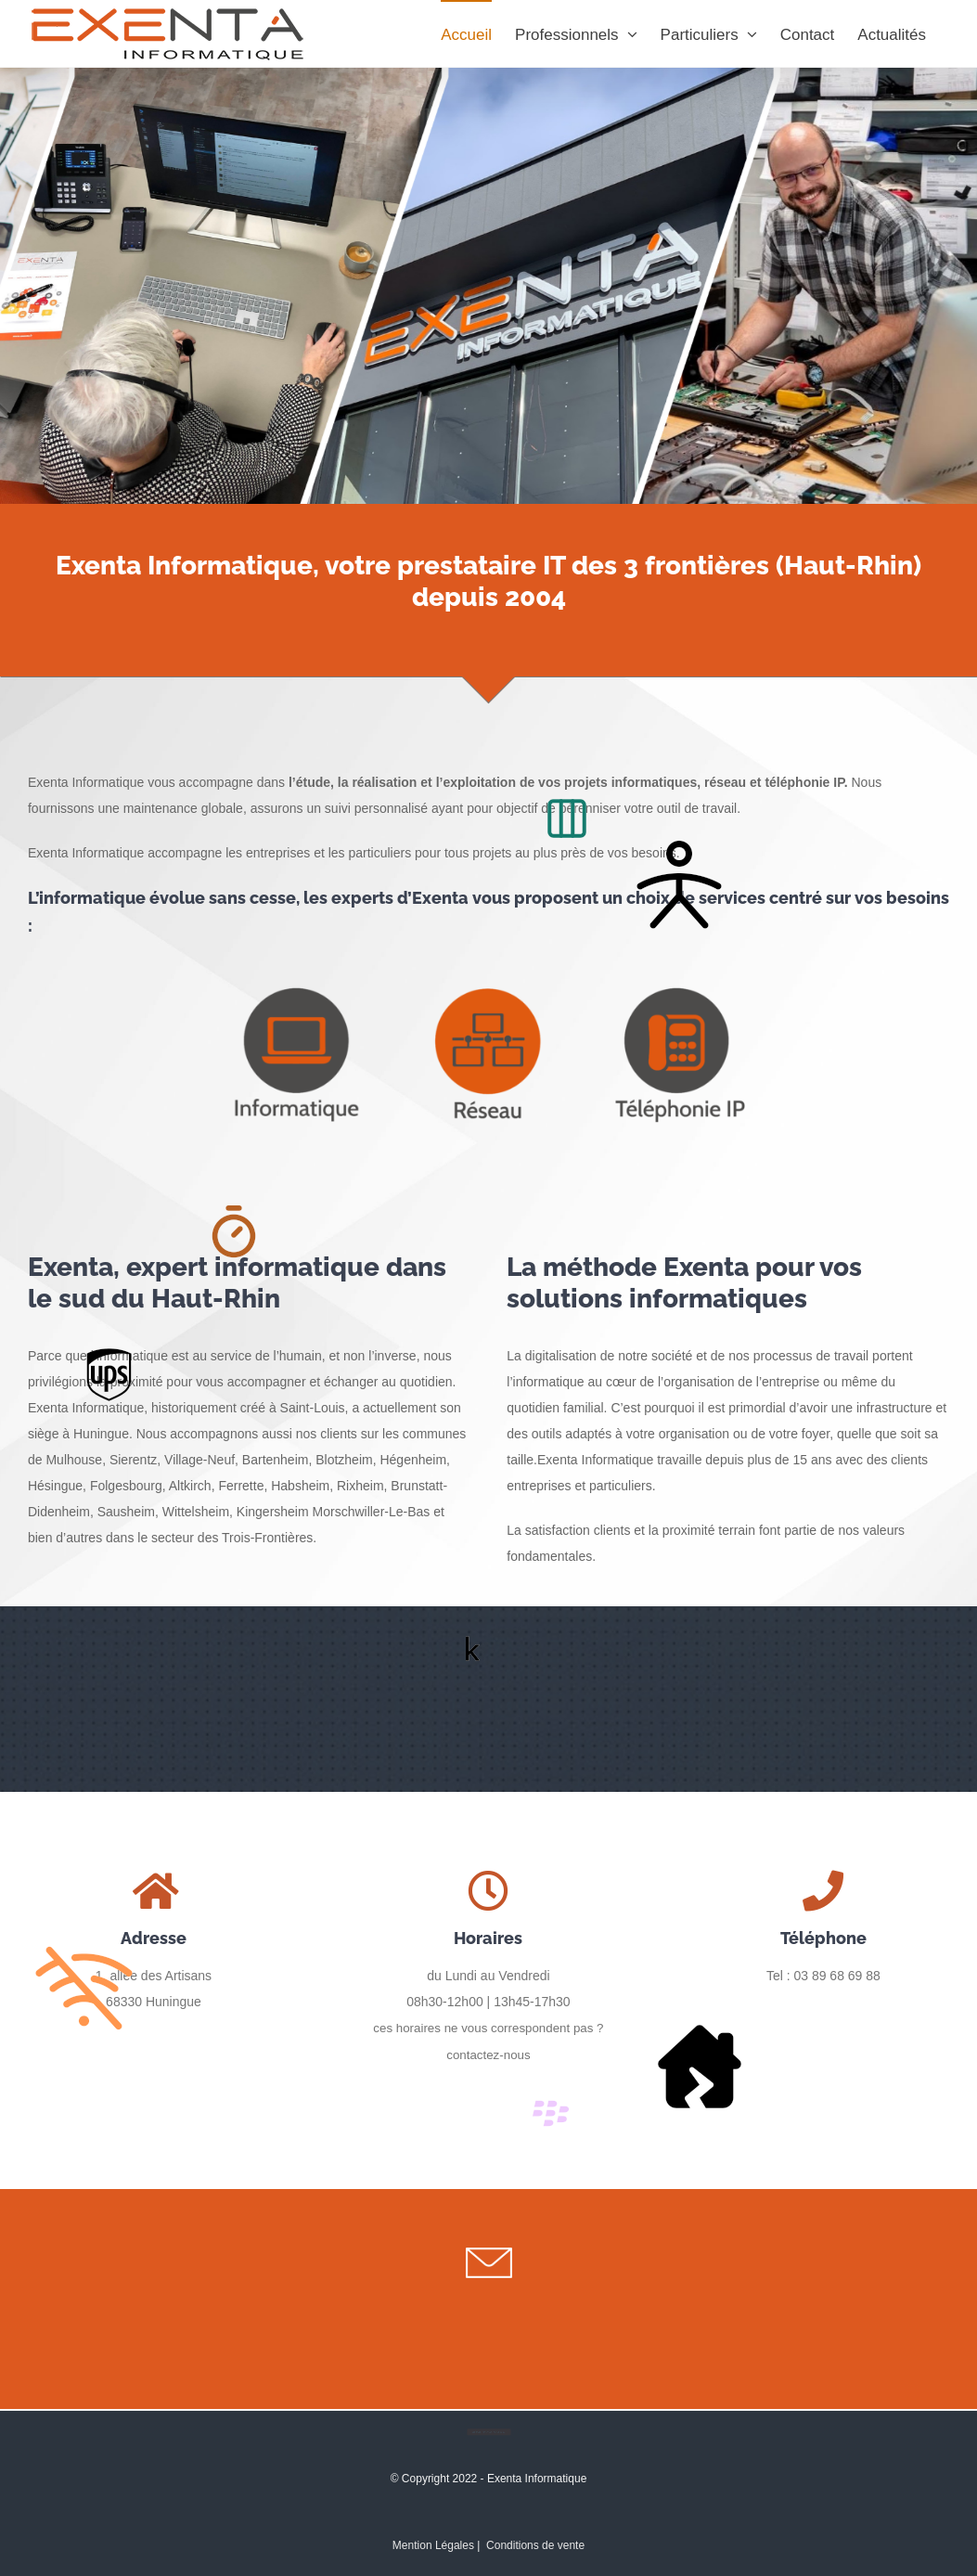 This screenshot has height=2576, width=977. I want to click on set or view a countdown timer, so click(234, 1233).